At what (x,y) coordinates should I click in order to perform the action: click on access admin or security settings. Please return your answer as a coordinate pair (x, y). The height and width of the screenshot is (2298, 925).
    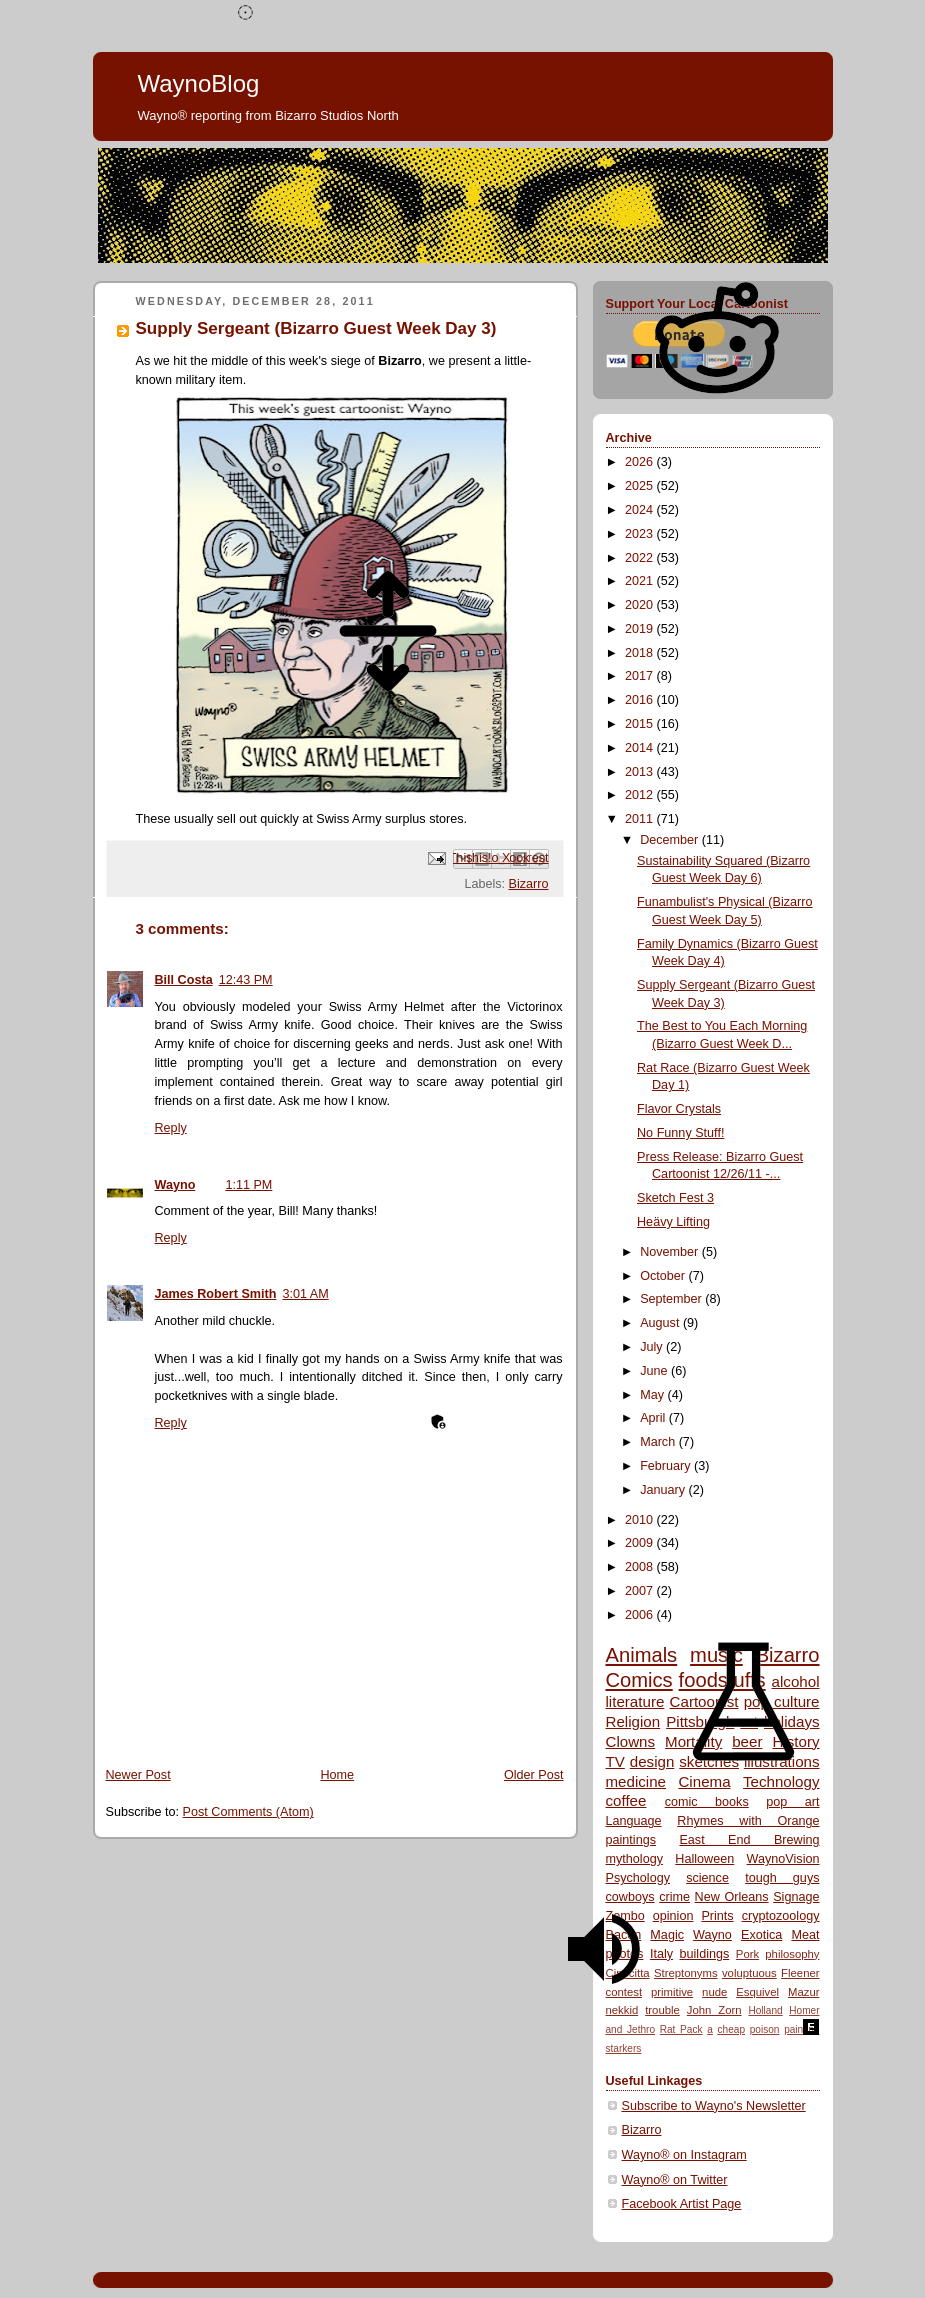
    Looking at the image, I should click on (438, 1421).